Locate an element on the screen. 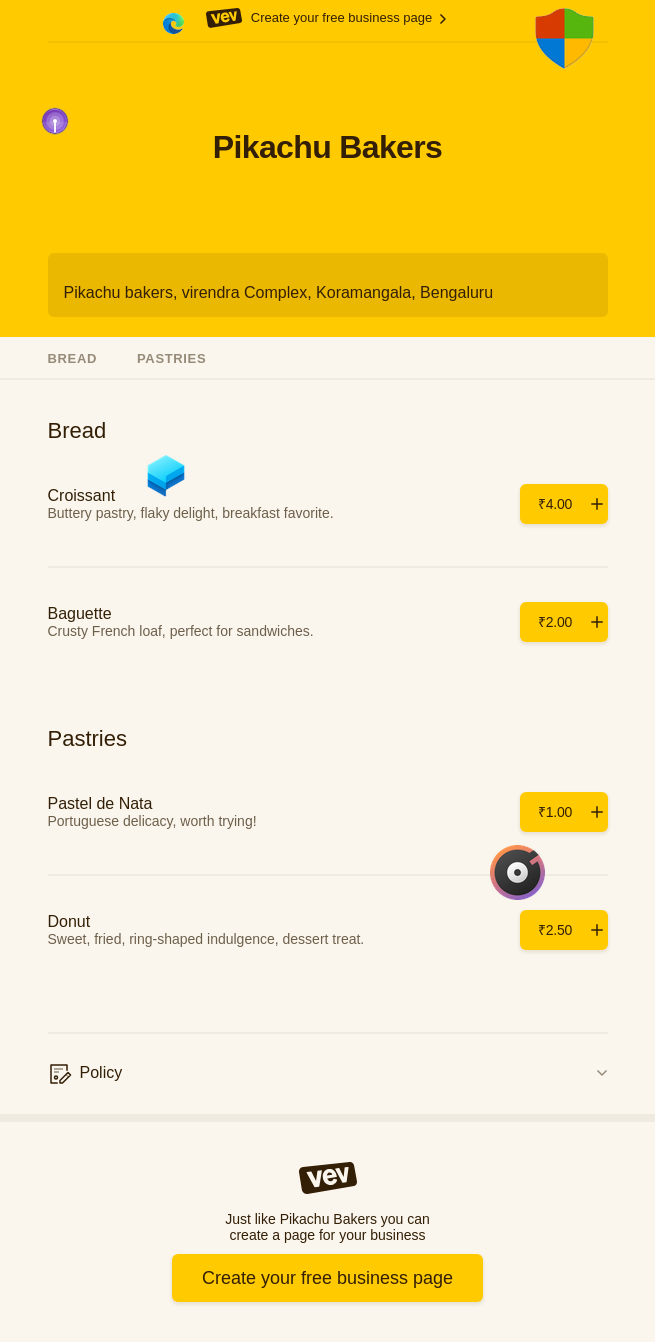  open the podcasts app is located at coordinates (55, 121).